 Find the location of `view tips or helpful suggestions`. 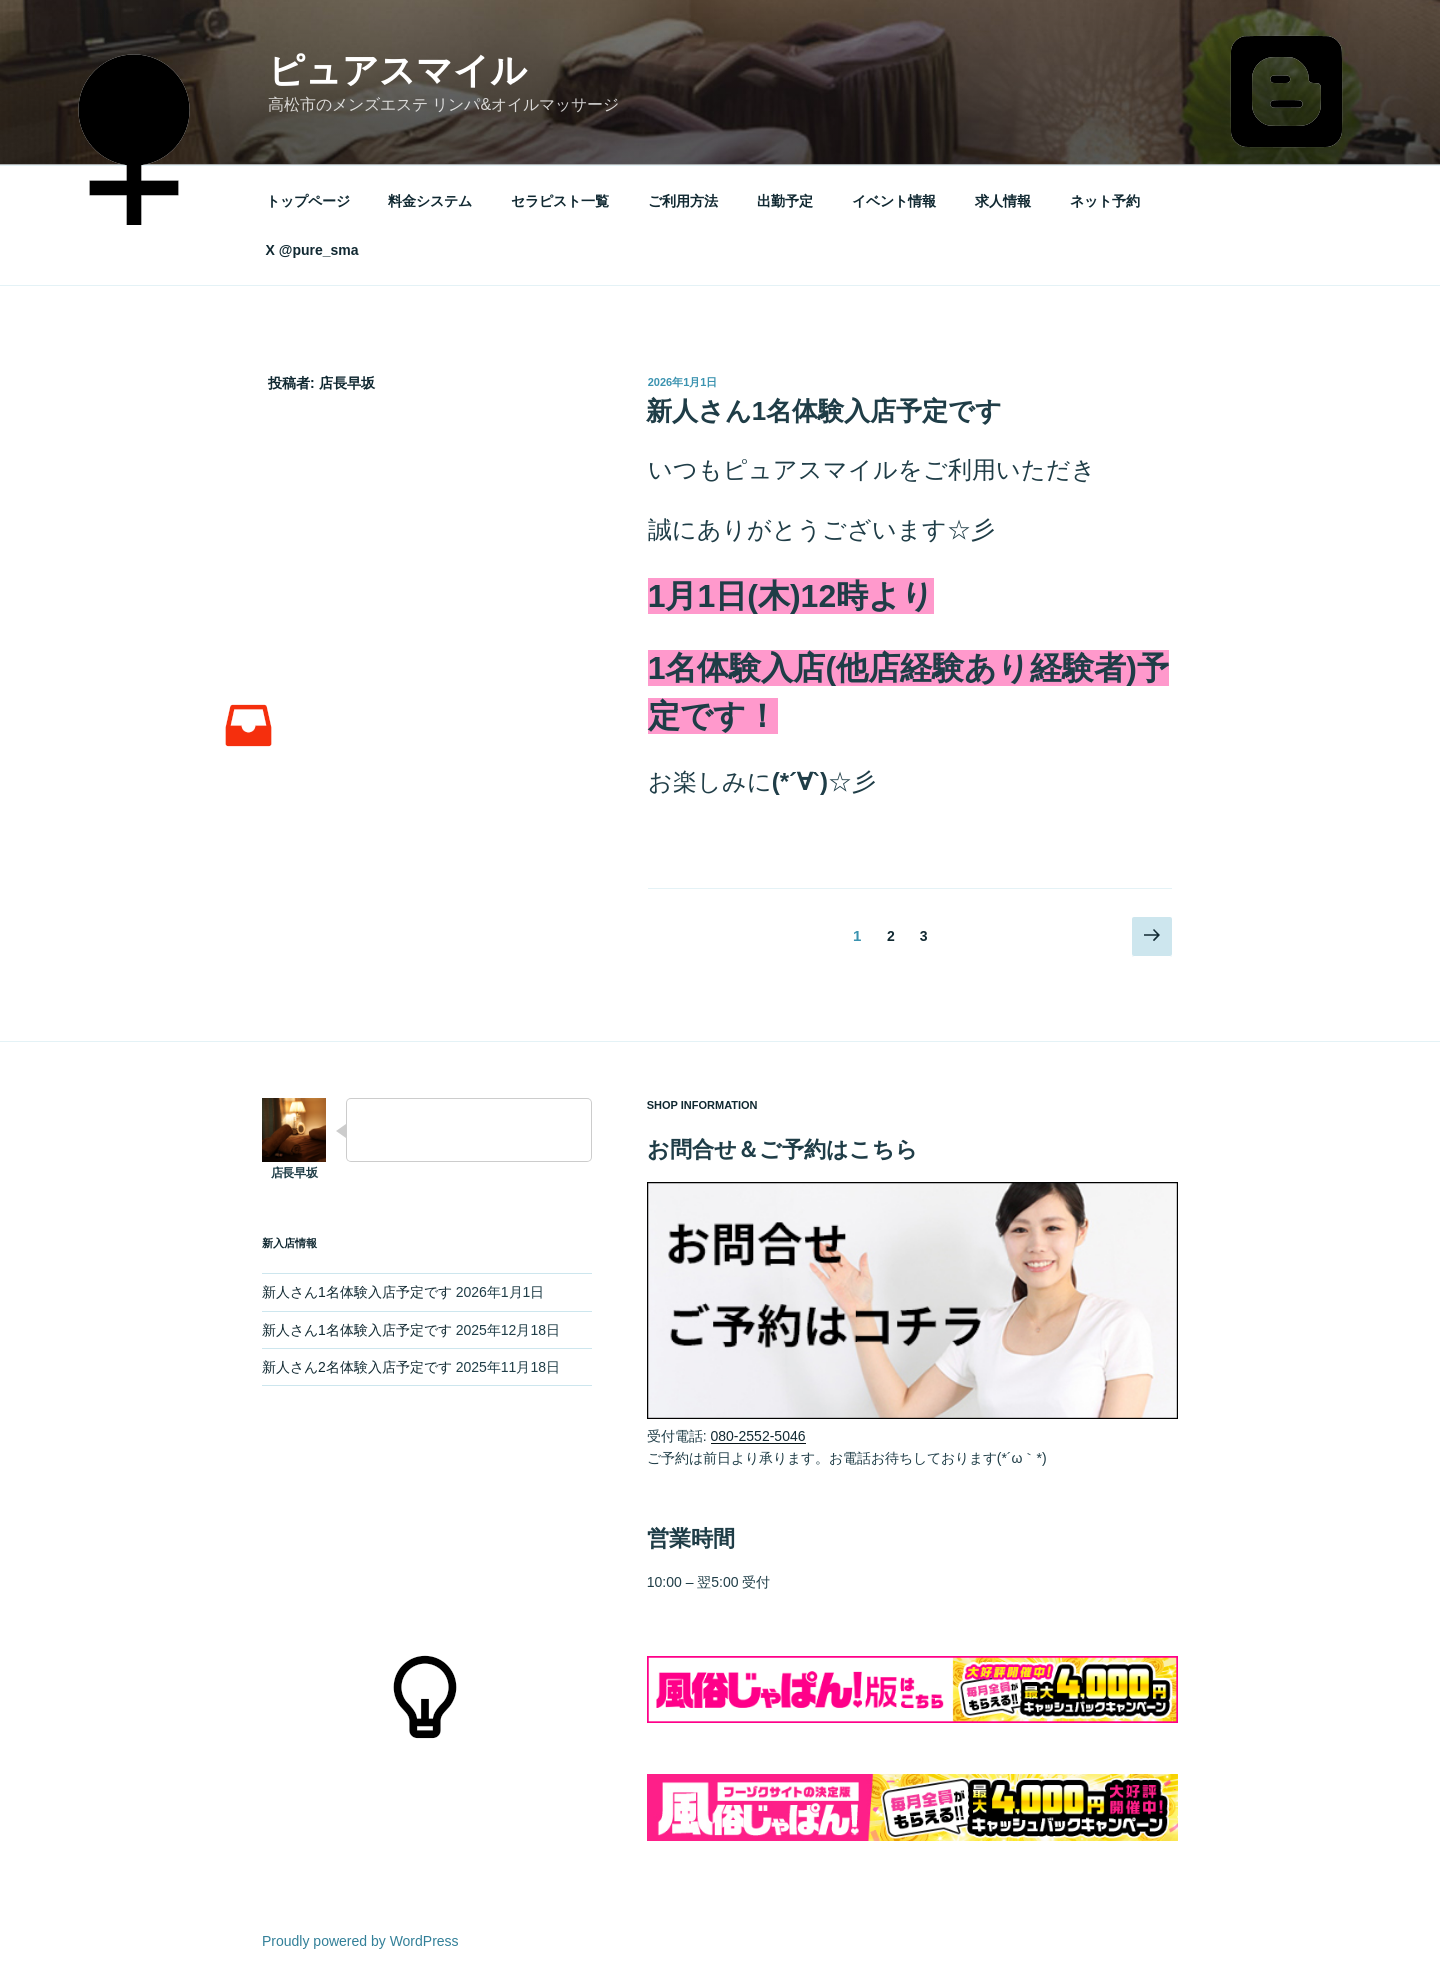

view tips or helpful suggestions is located at coordinates (425, 1695).